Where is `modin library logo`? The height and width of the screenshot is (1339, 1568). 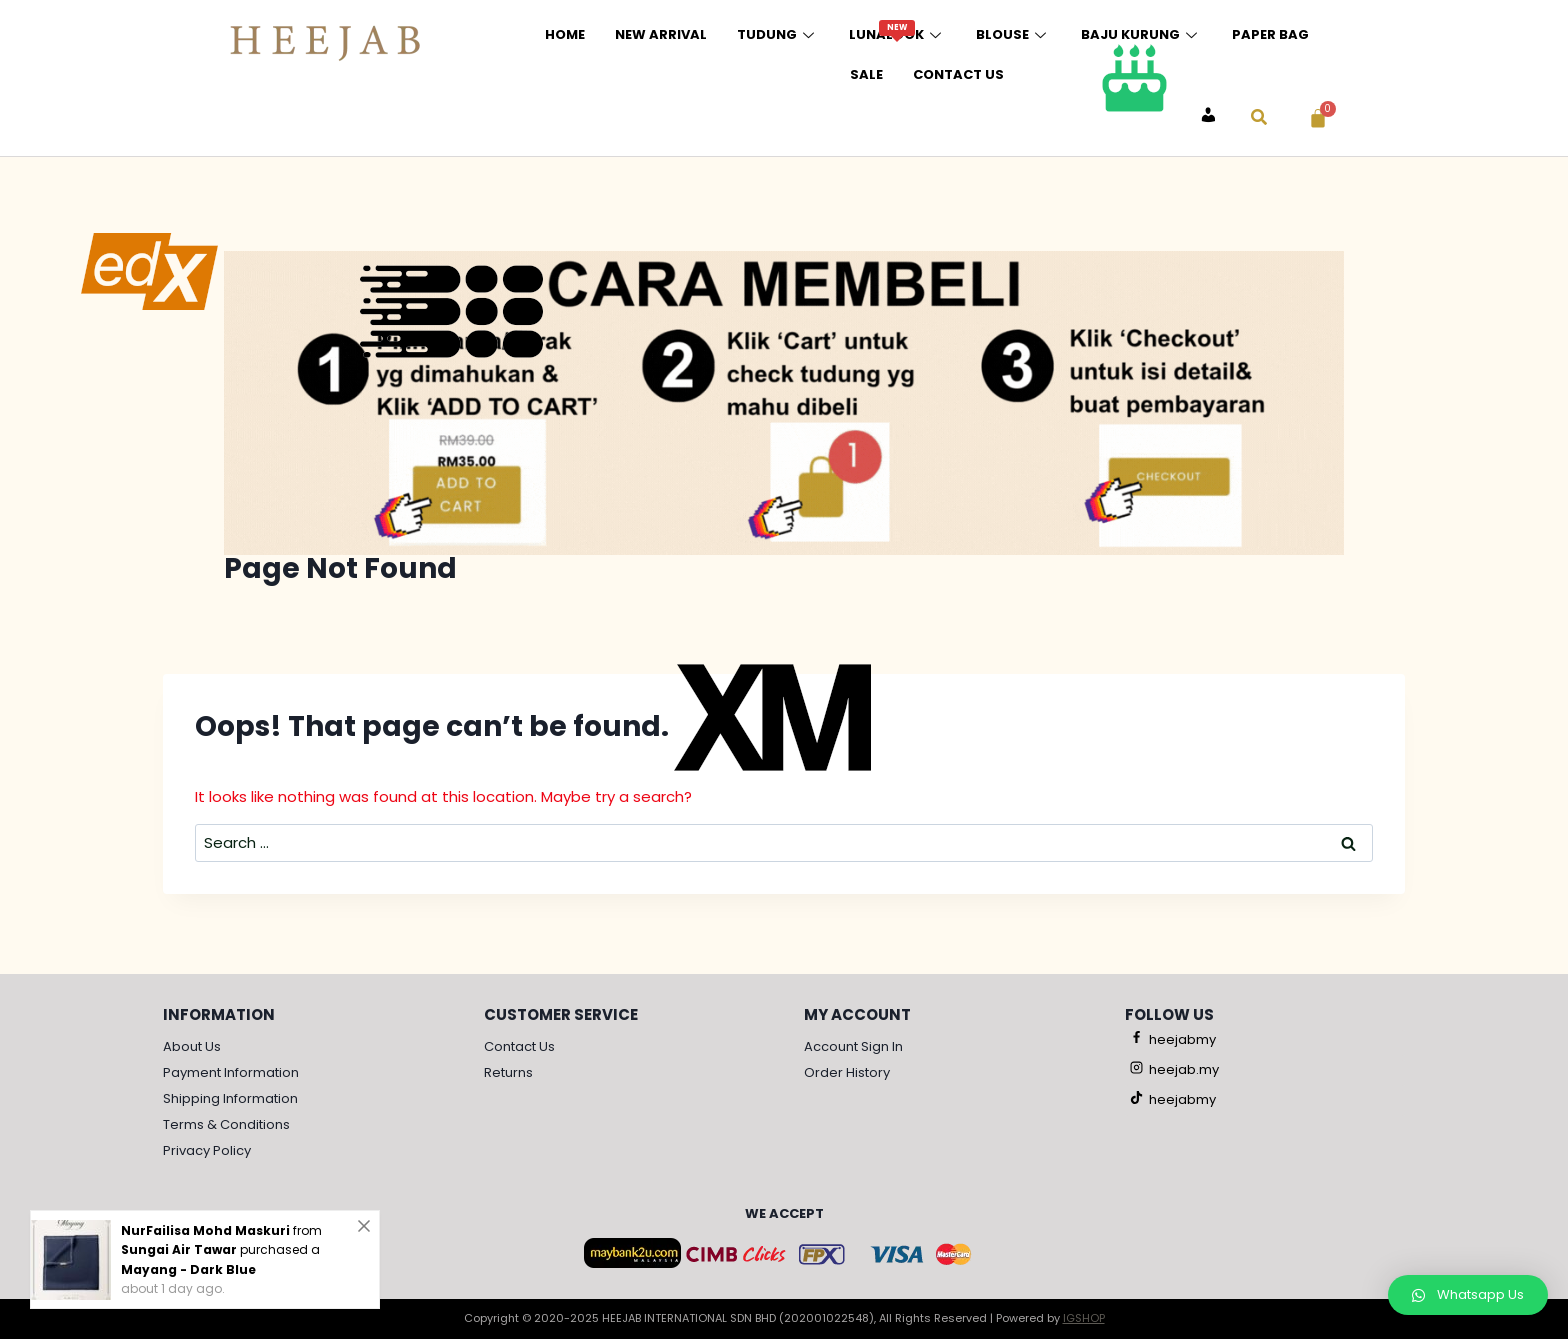
modin library logo is located at coordinates (451, 311).